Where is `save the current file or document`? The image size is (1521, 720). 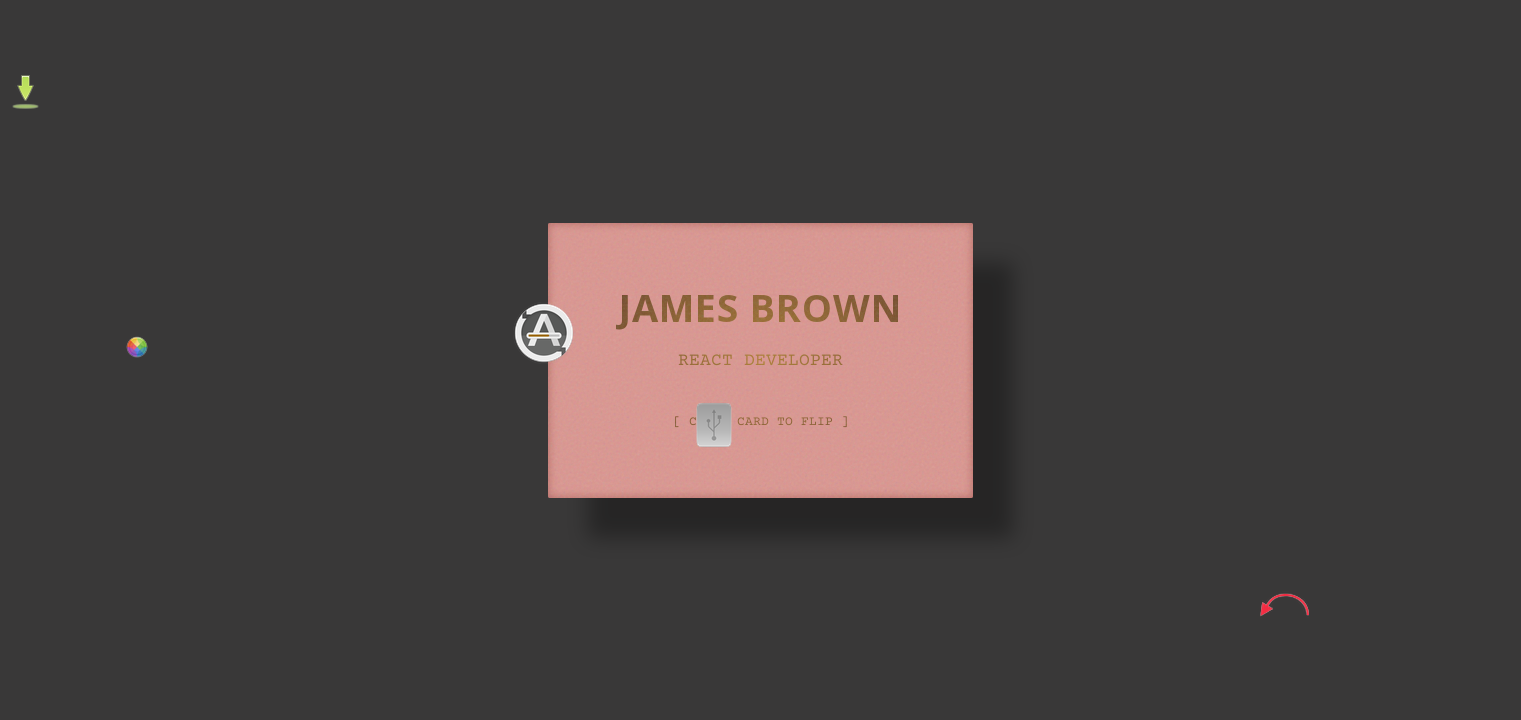
save the current file or document is located at coordinates (25, 88).